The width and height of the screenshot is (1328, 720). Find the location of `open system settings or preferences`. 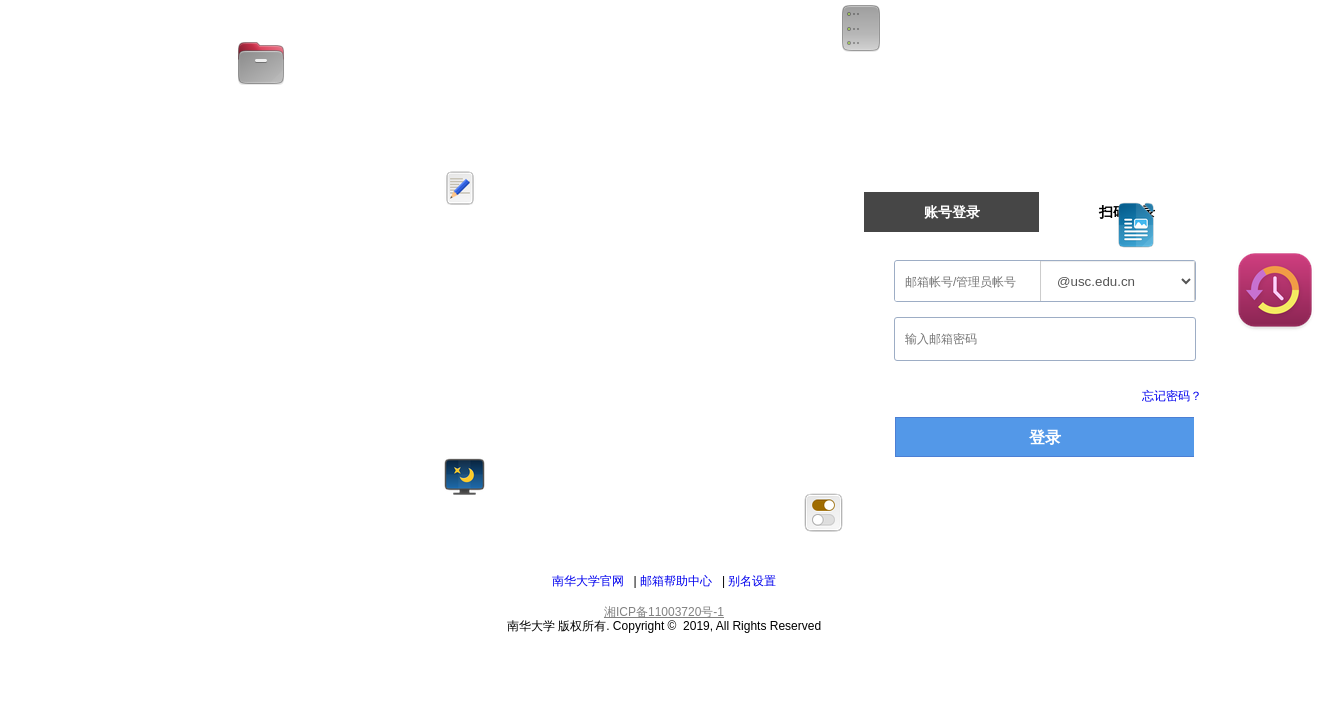

open system settings or preferences is located at coordinates (823, 512).